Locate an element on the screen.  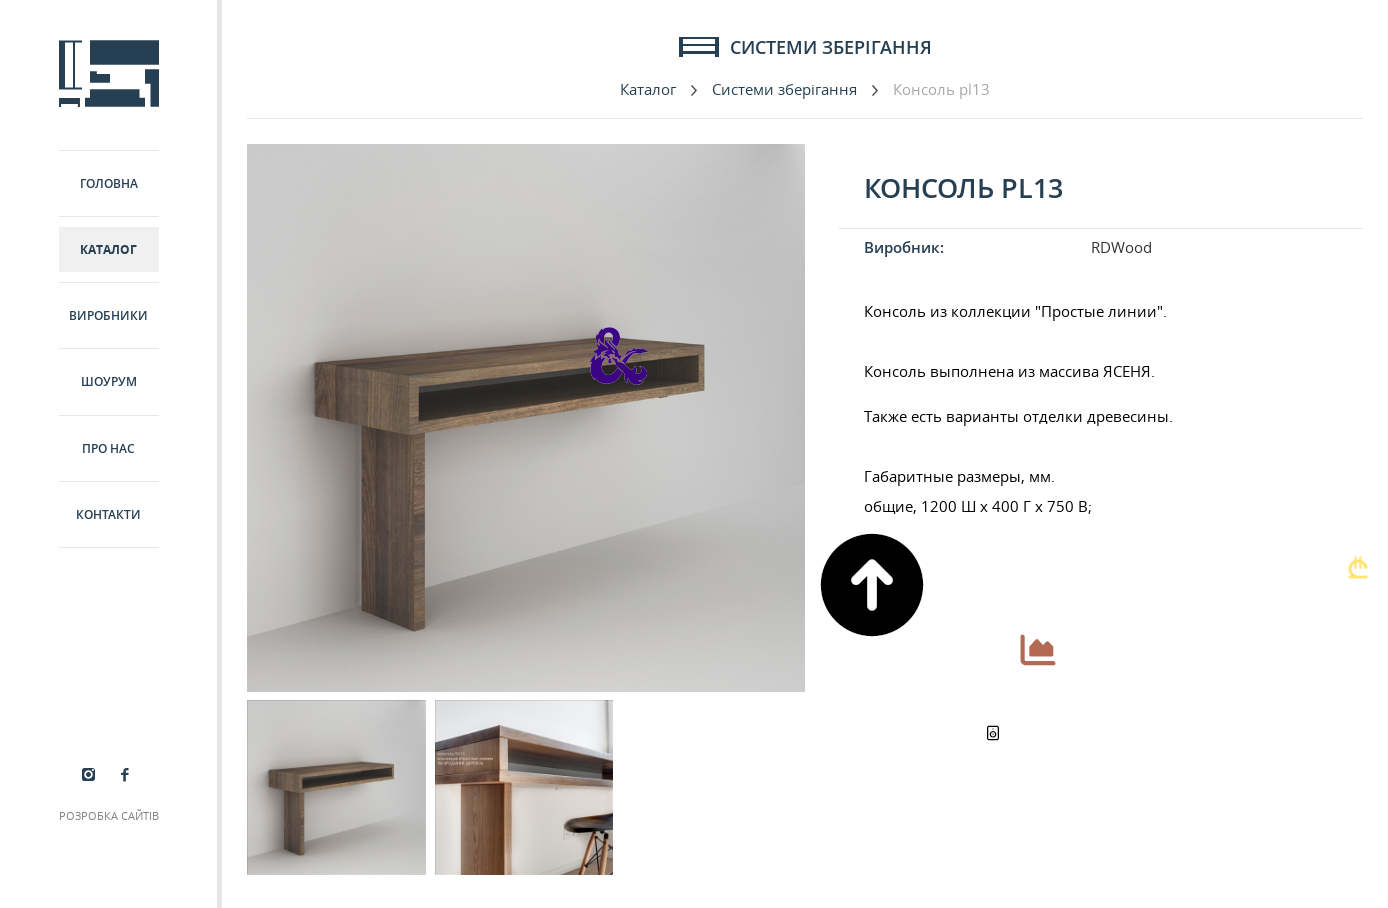
upload a file or content is located at coordinates (872, 585).